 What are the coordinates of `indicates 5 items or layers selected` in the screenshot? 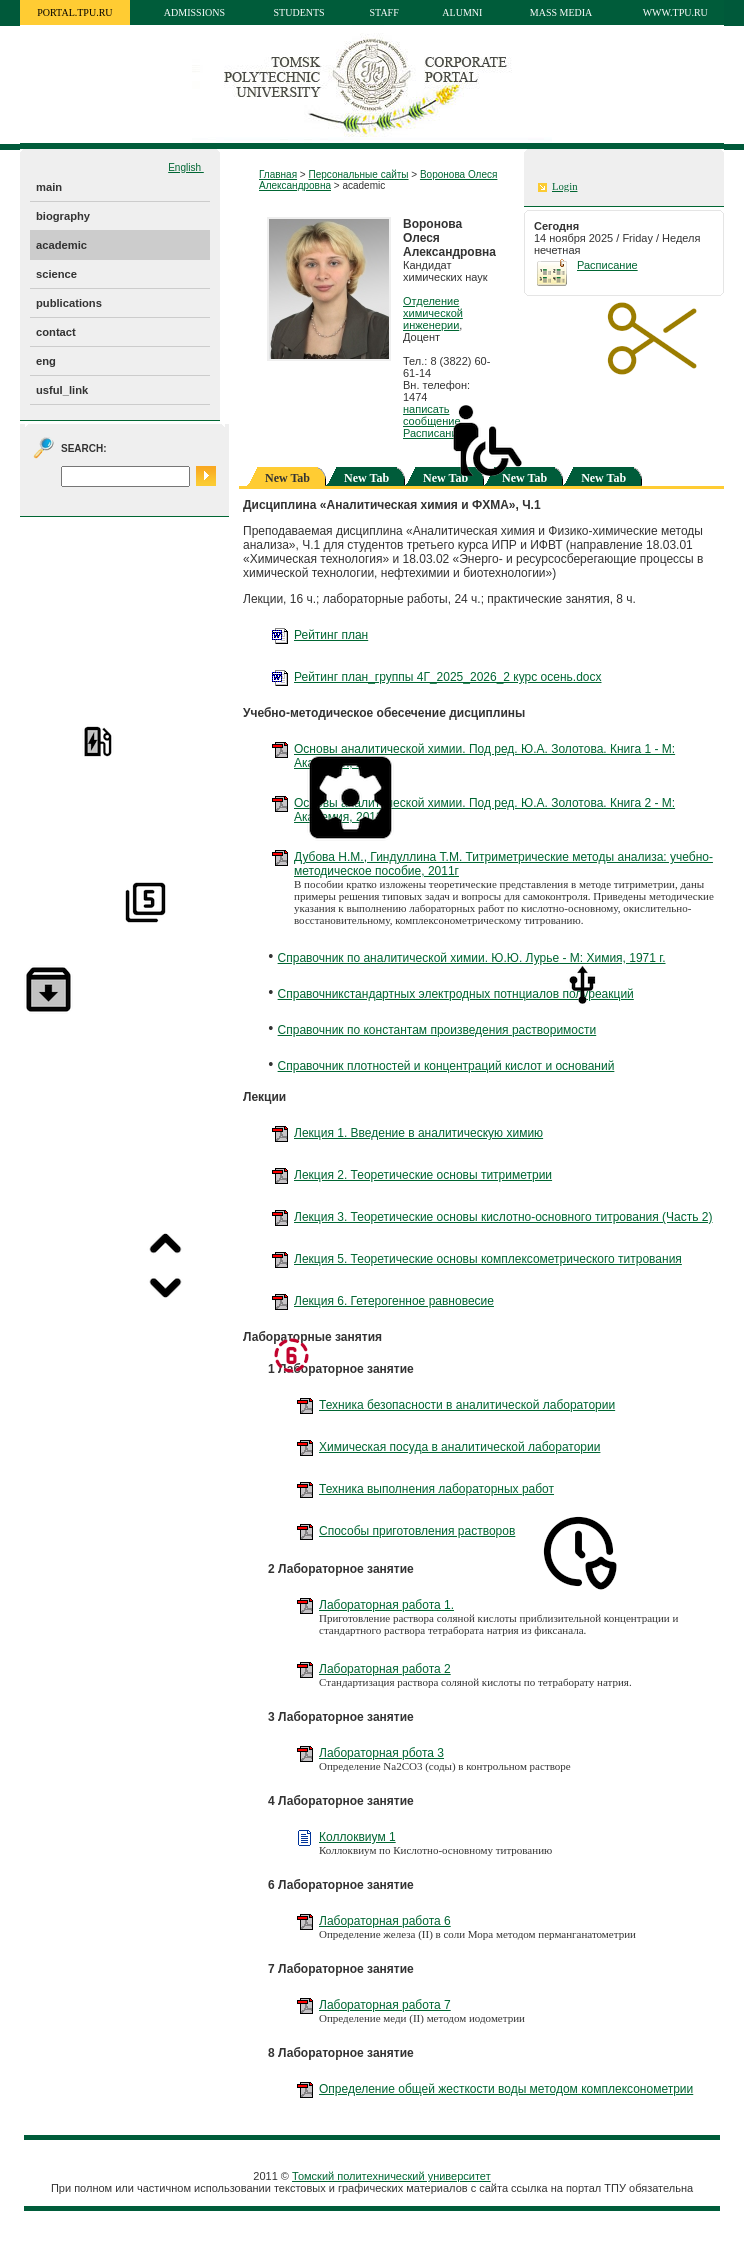 It's located at (145, 902).